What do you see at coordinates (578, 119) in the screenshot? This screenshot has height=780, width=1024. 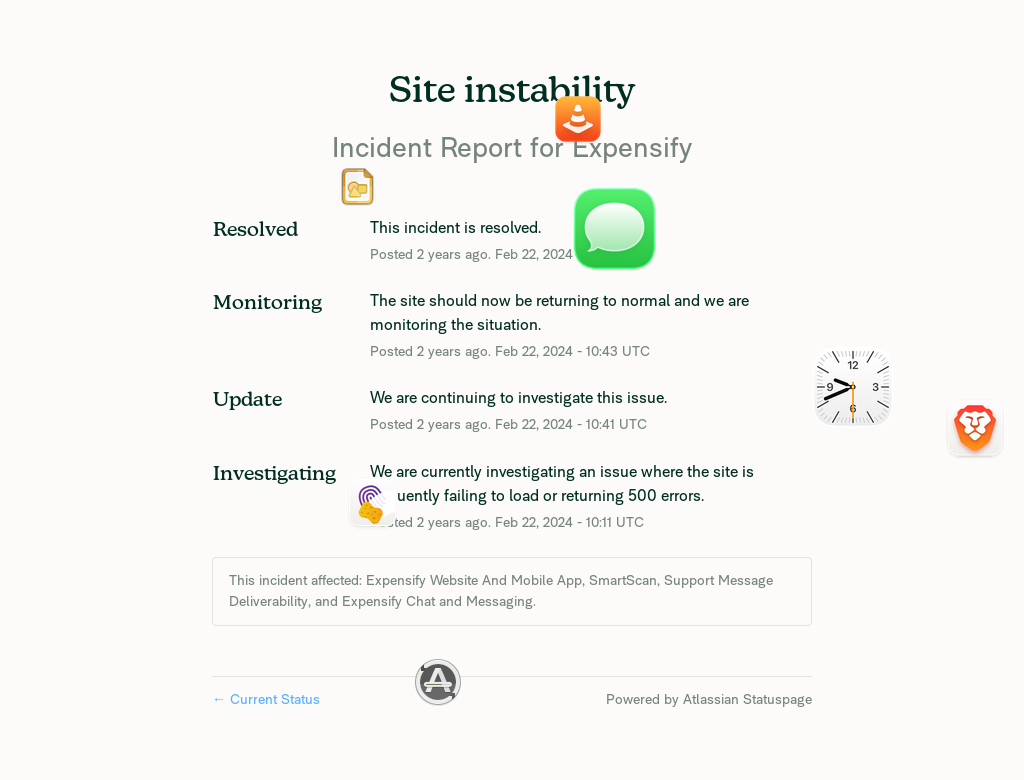 I see `open VLC media player` at bounding box center [578, 119].